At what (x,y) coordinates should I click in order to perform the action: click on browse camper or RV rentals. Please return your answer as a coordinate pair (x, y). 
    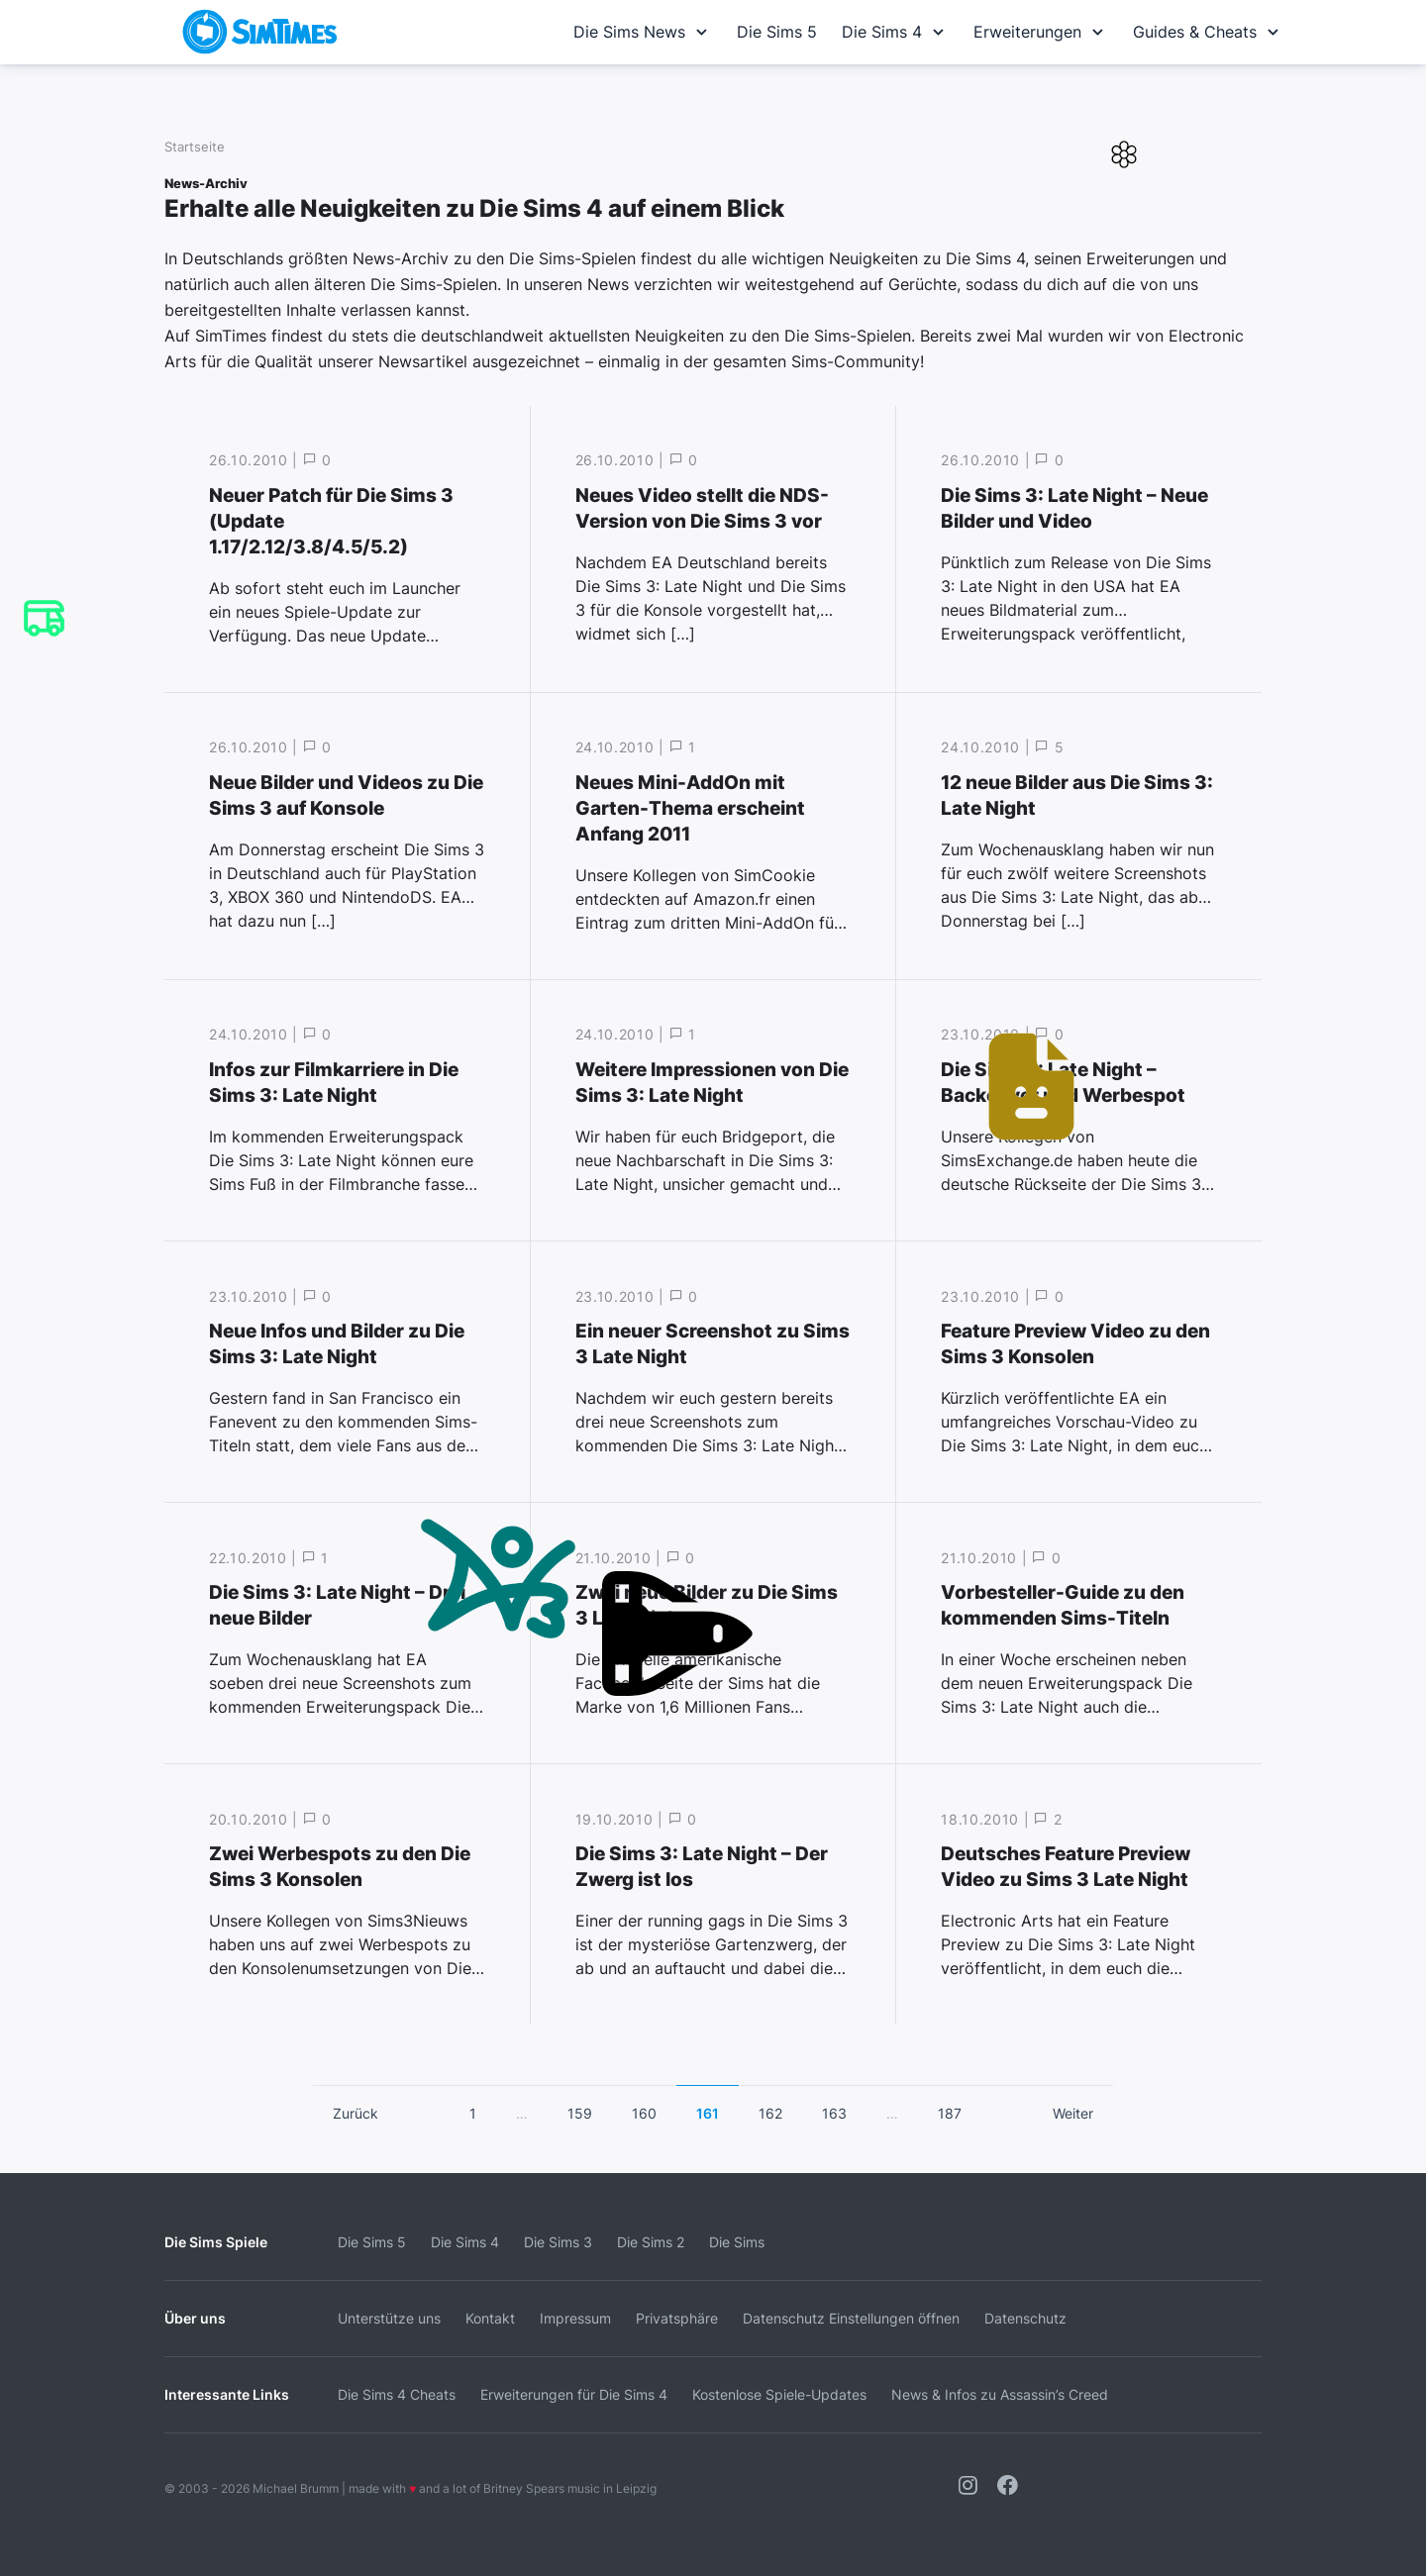
    Looking at the image, I should click on (44, 618).